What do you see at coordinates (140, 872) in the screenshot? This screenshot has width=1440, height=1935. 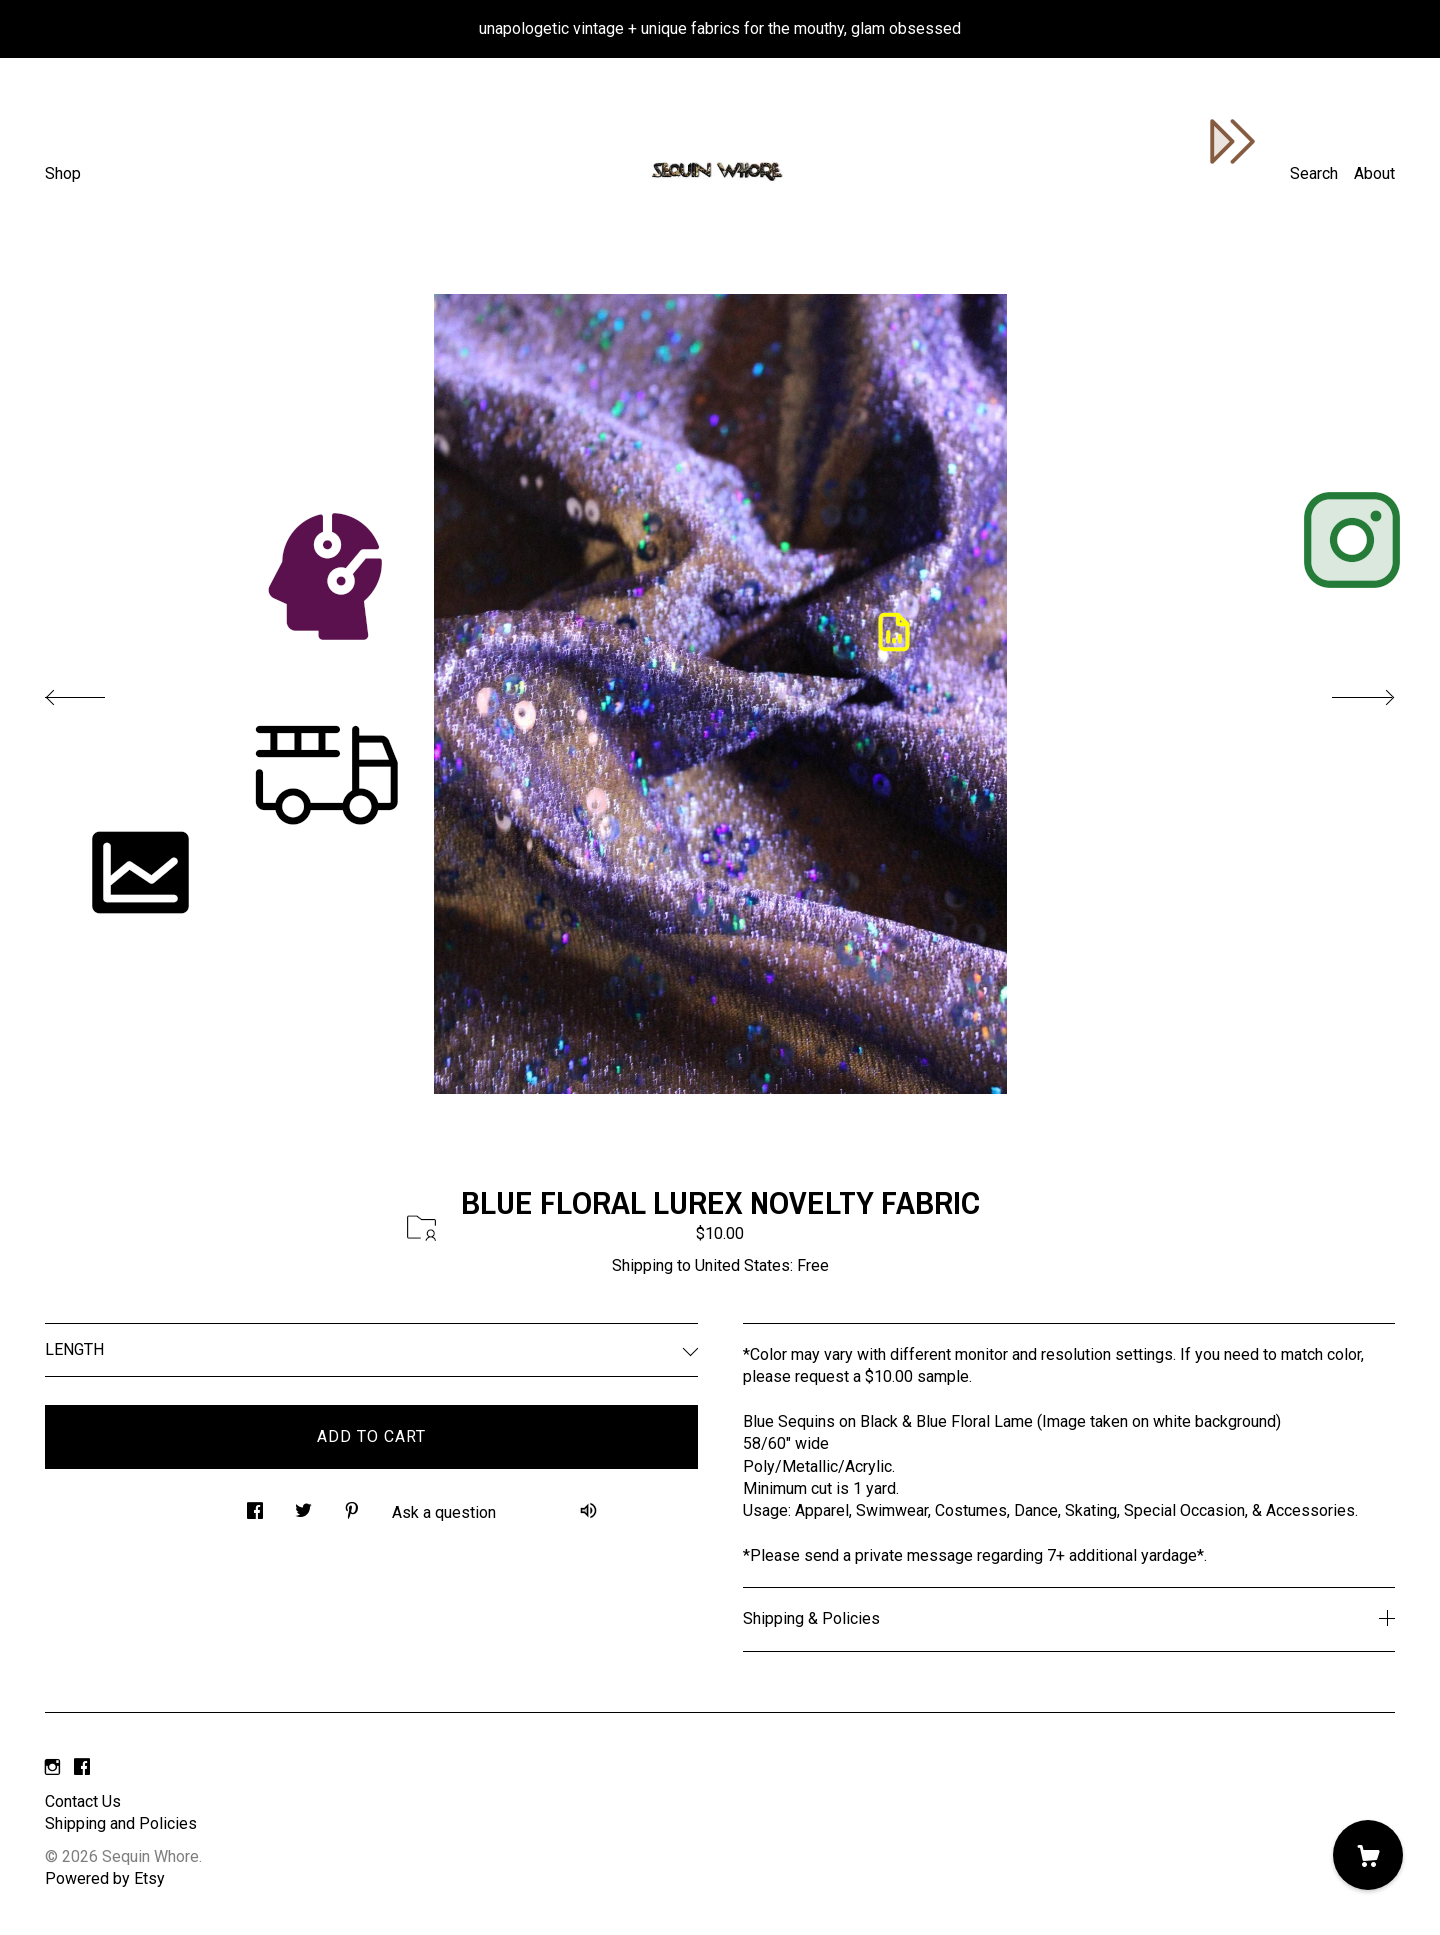 I see `view analytics or performance data` at bounding box center [140, 872].